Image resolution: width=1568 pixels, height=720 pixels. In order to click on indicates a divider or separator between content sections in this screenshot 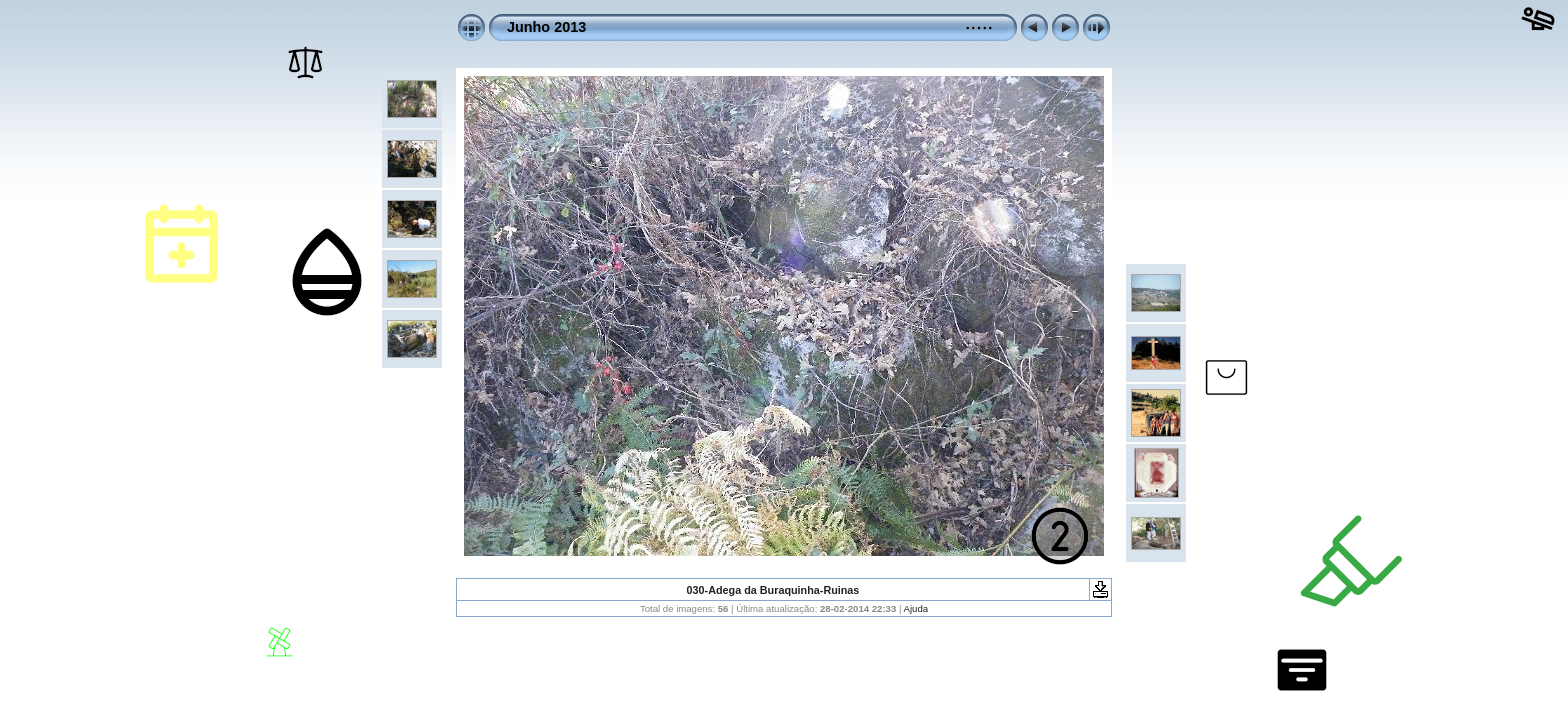, I will do `click(979, 28)`.